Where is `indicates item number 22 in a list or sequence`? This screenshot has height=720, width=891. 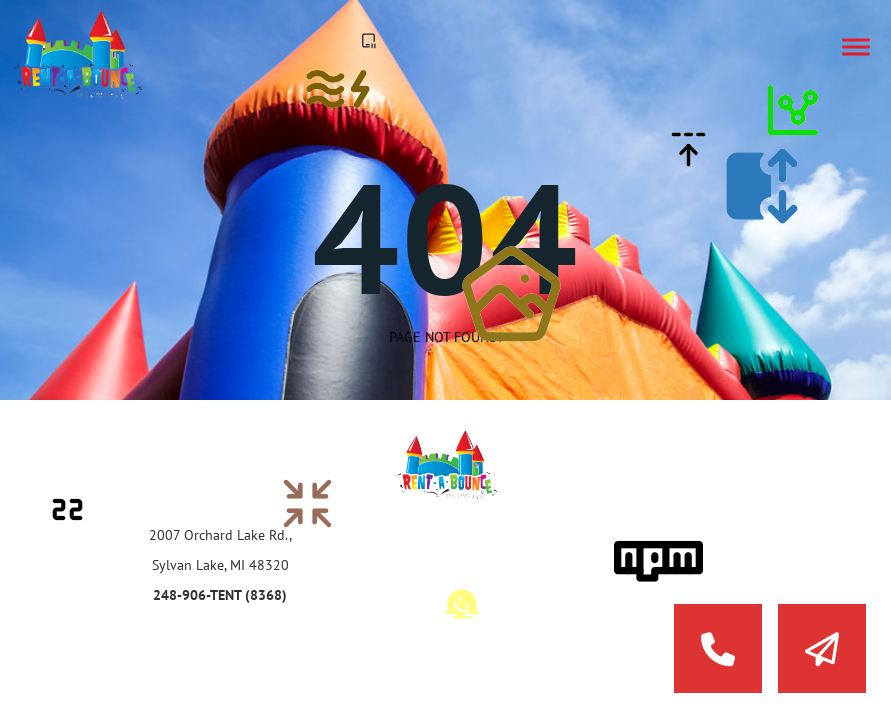 indicates item number 22 in a list or sequence is located at coordinates (67, 509).